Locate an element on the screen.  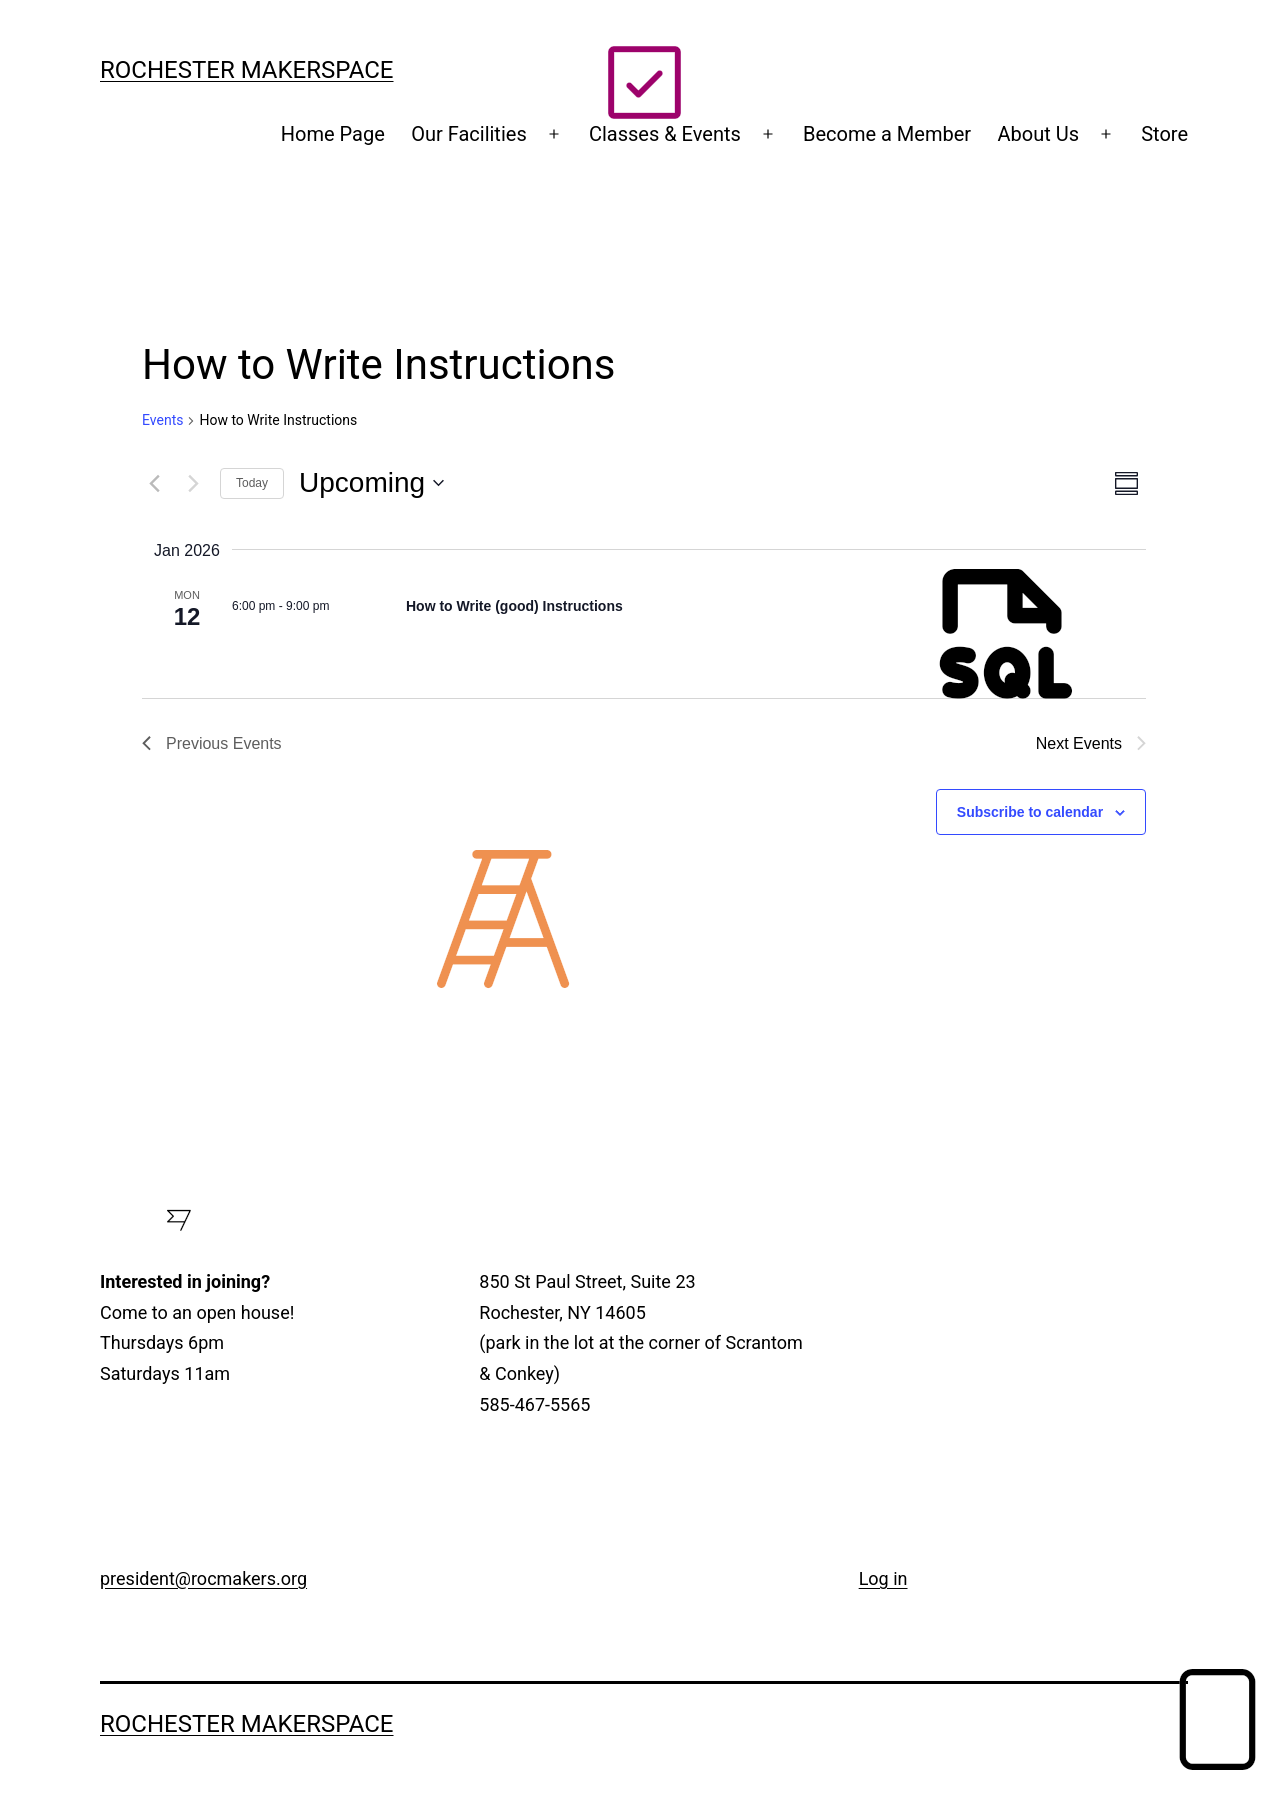
switch to tablet view is located at coordinates (1217, 1719).